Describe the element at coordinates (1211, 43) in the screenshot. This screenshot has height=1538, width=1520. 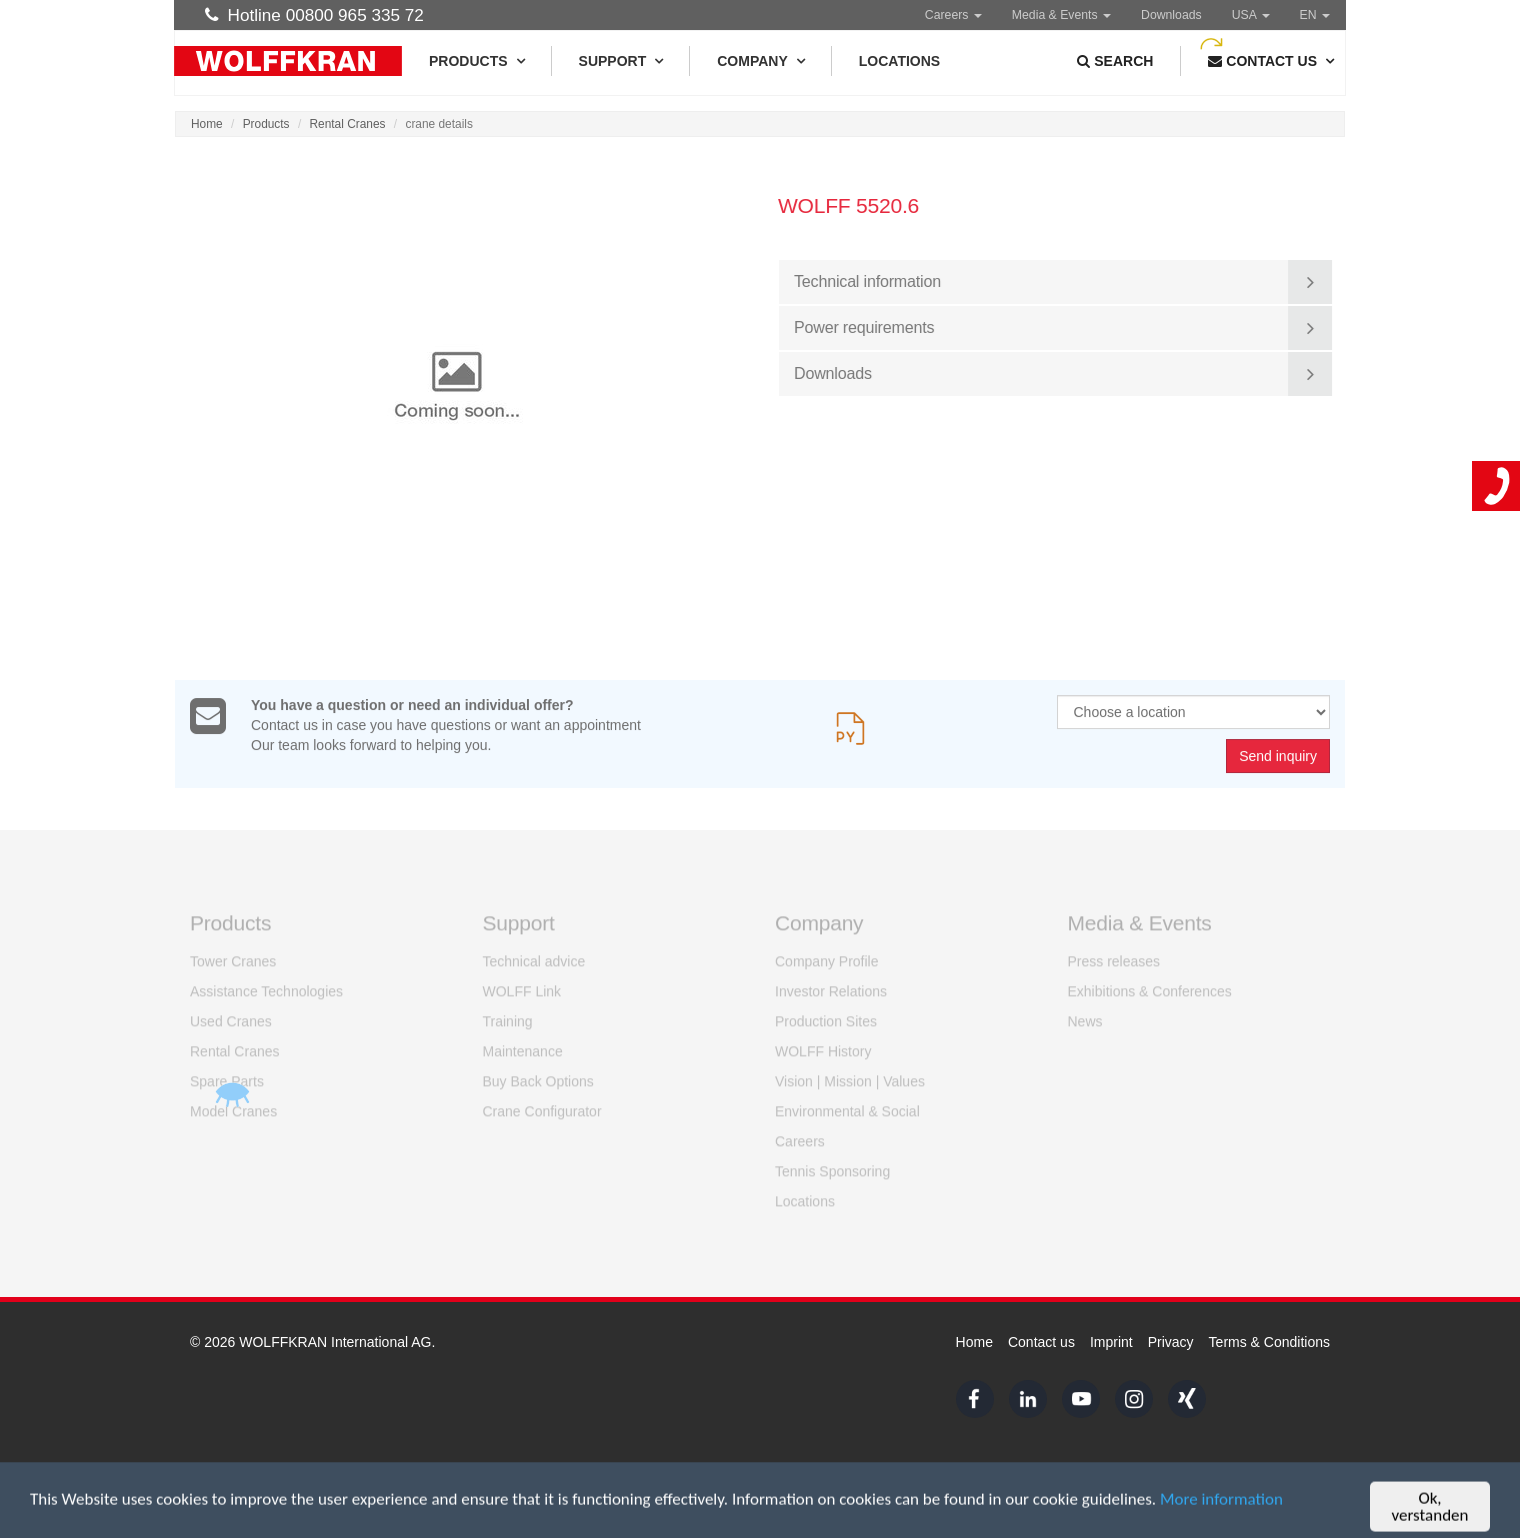
I see `redo last action` at that location.